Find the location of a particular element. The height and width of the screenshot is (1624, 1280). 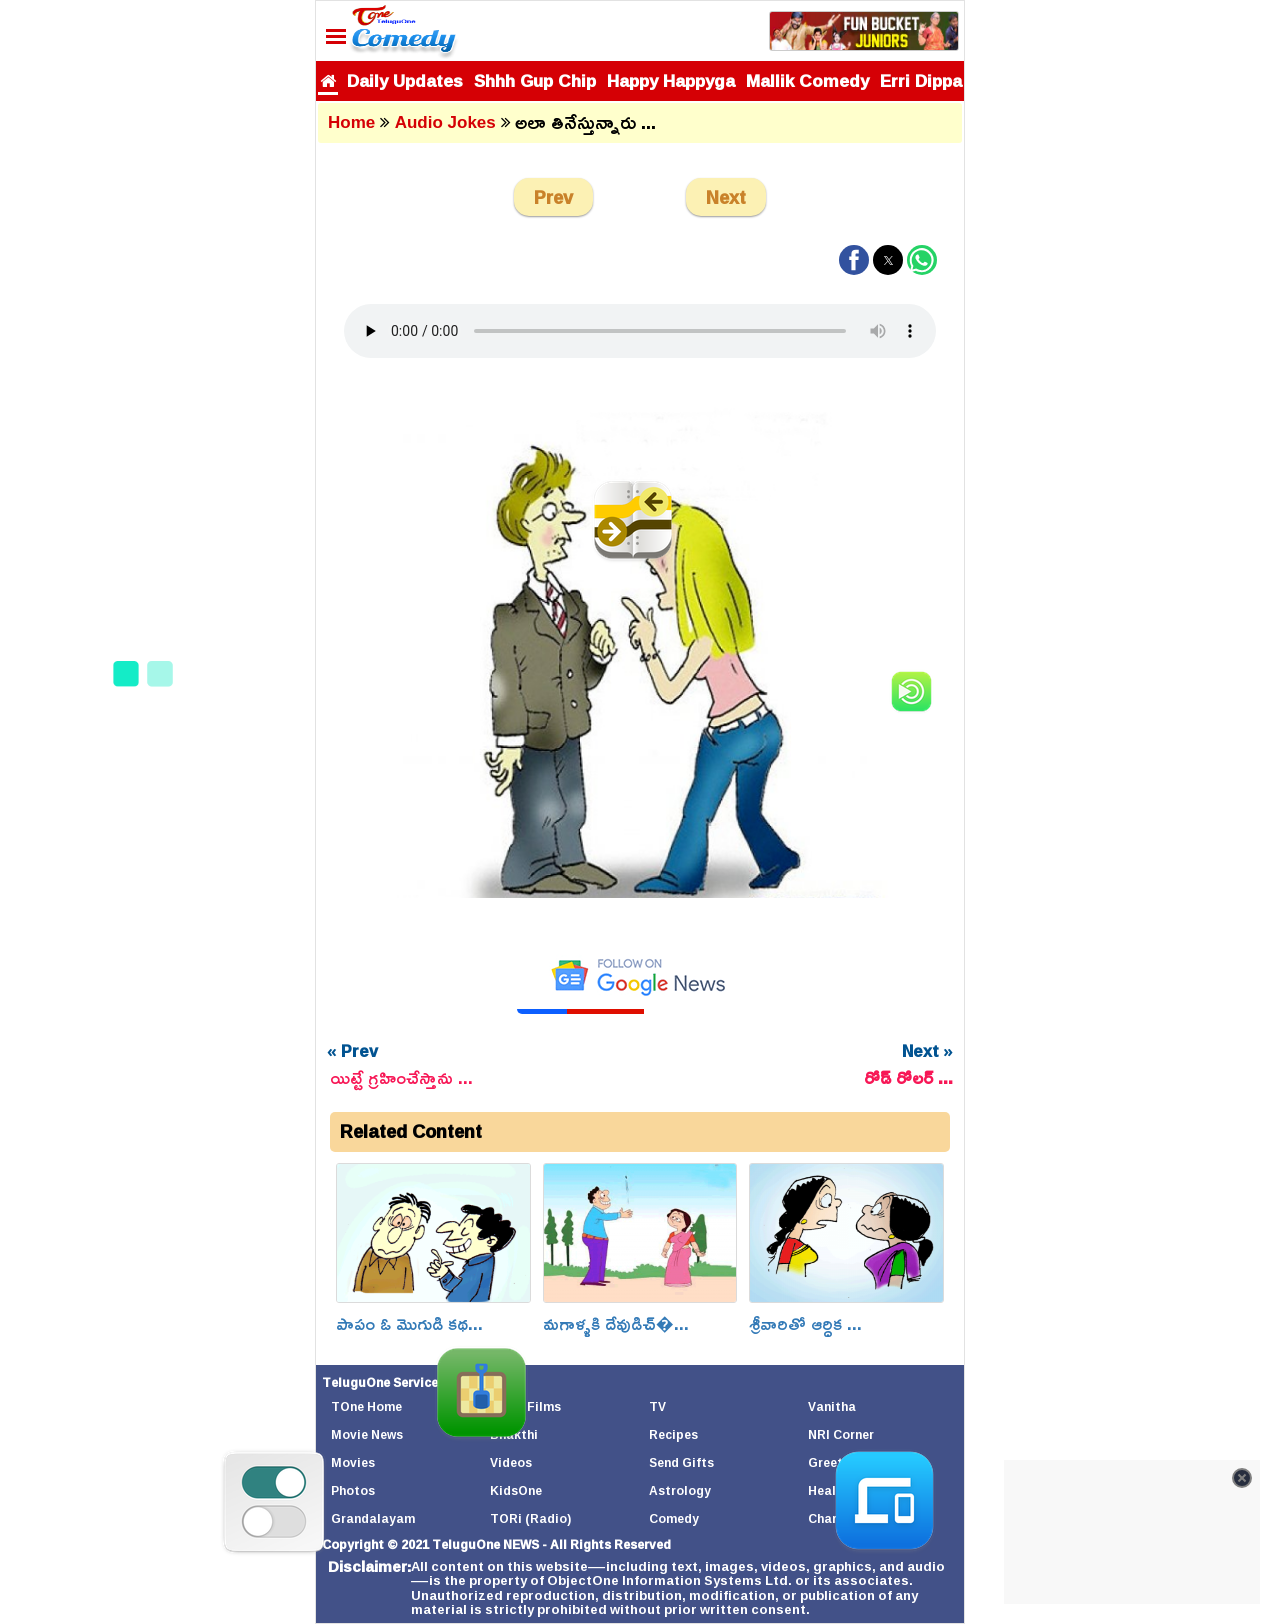

open diffuse app for file comparison is located at coordinates (633, 520).